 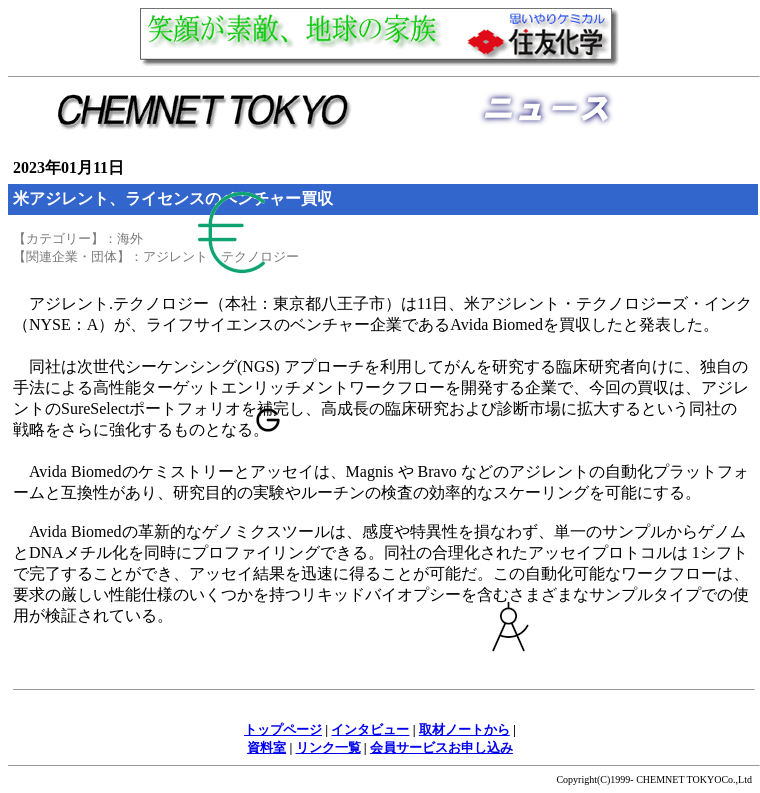 What do you see at coordinates (238, 232) in the screenshot?
I see `view amount in euros` at bounding box center [238, 232].